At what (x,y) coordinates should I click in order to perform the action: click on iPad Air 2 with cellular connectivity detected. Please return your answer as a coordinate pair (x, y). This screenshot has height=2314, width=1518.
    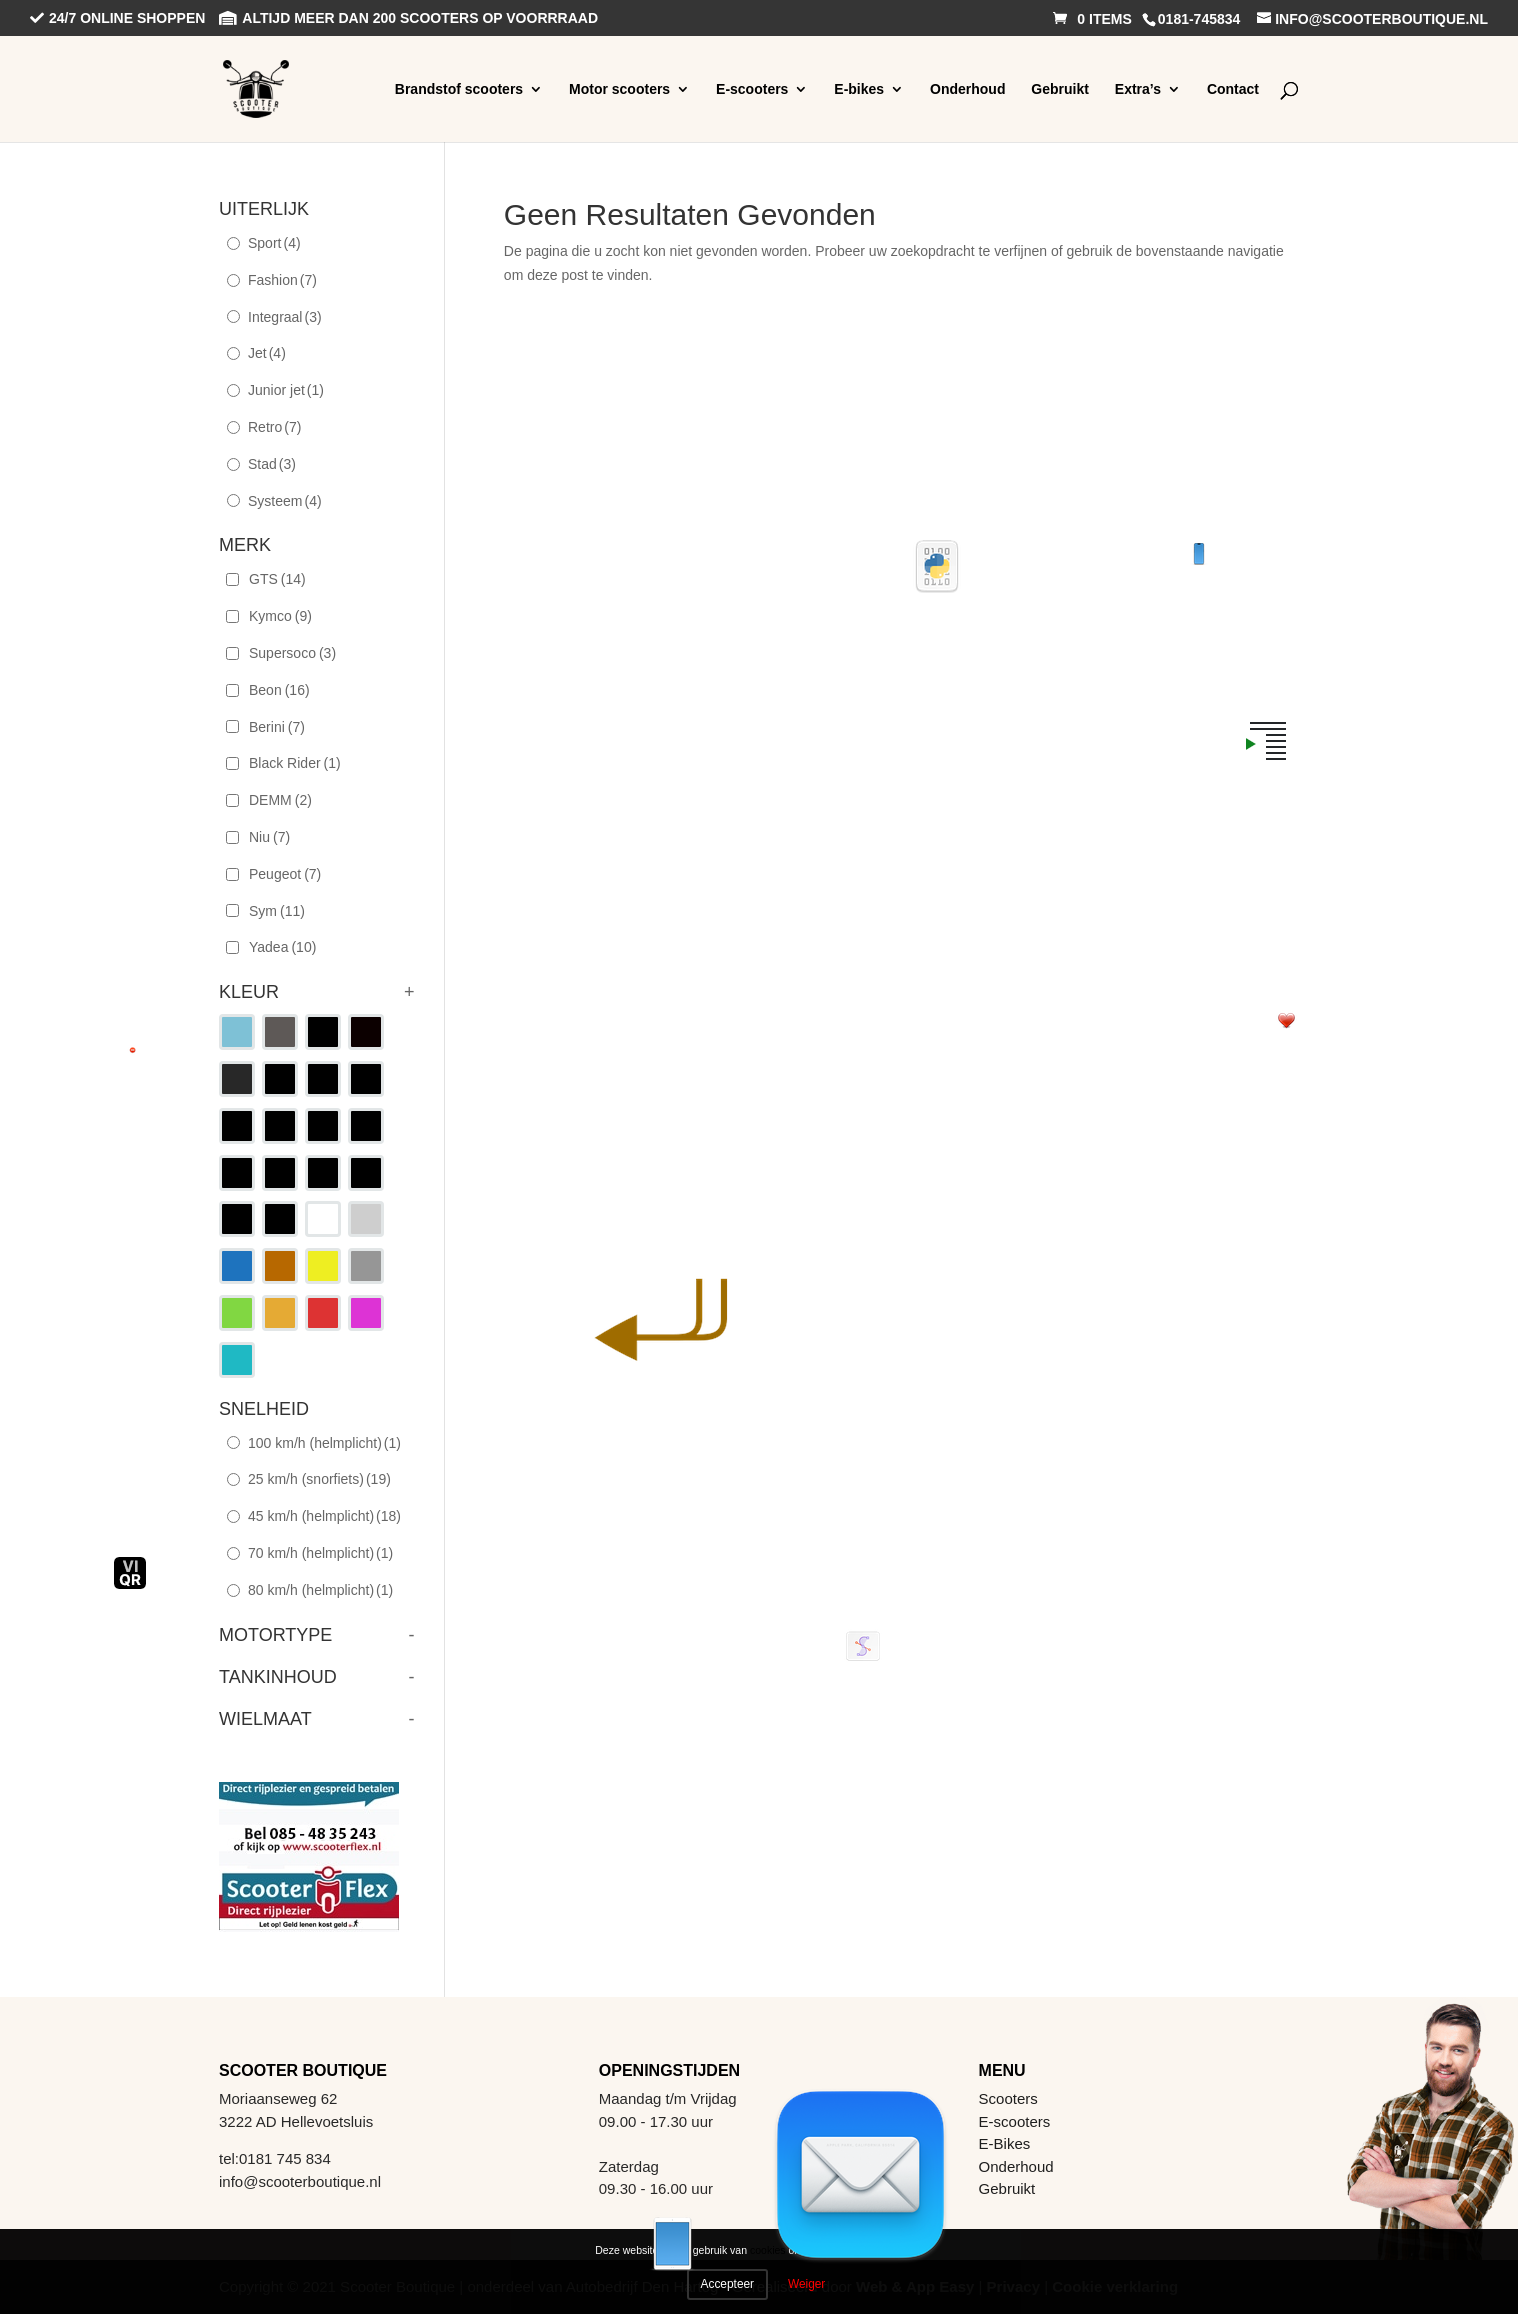
    Looking at the image, I should click on (672, 2243).